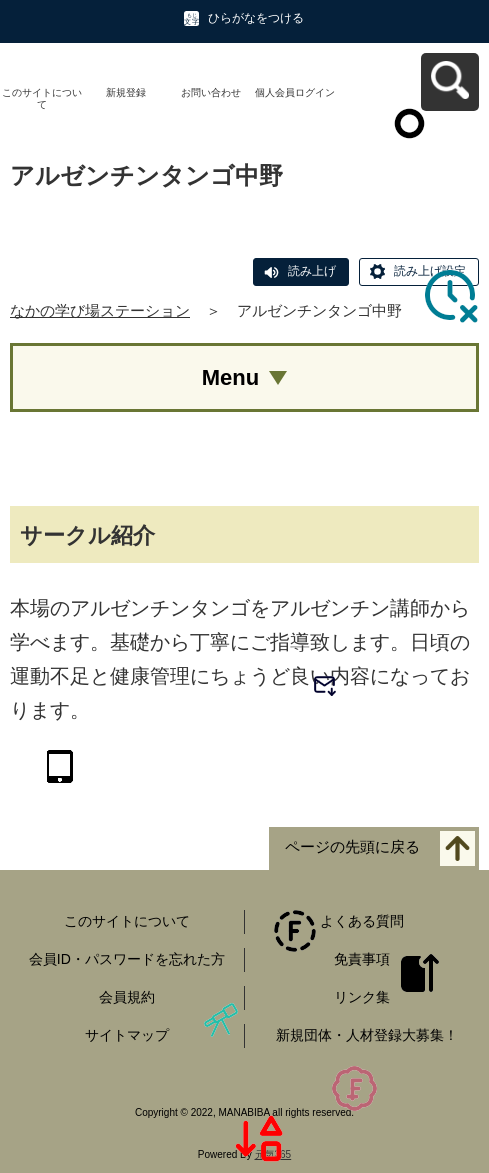 Image resolution: width=489 pixels, height=1173 pixels. What do you see at coordinates (419, 974) in the screenshot?
I see `auto-fit content to top of container` at bounding box center [419, 974].